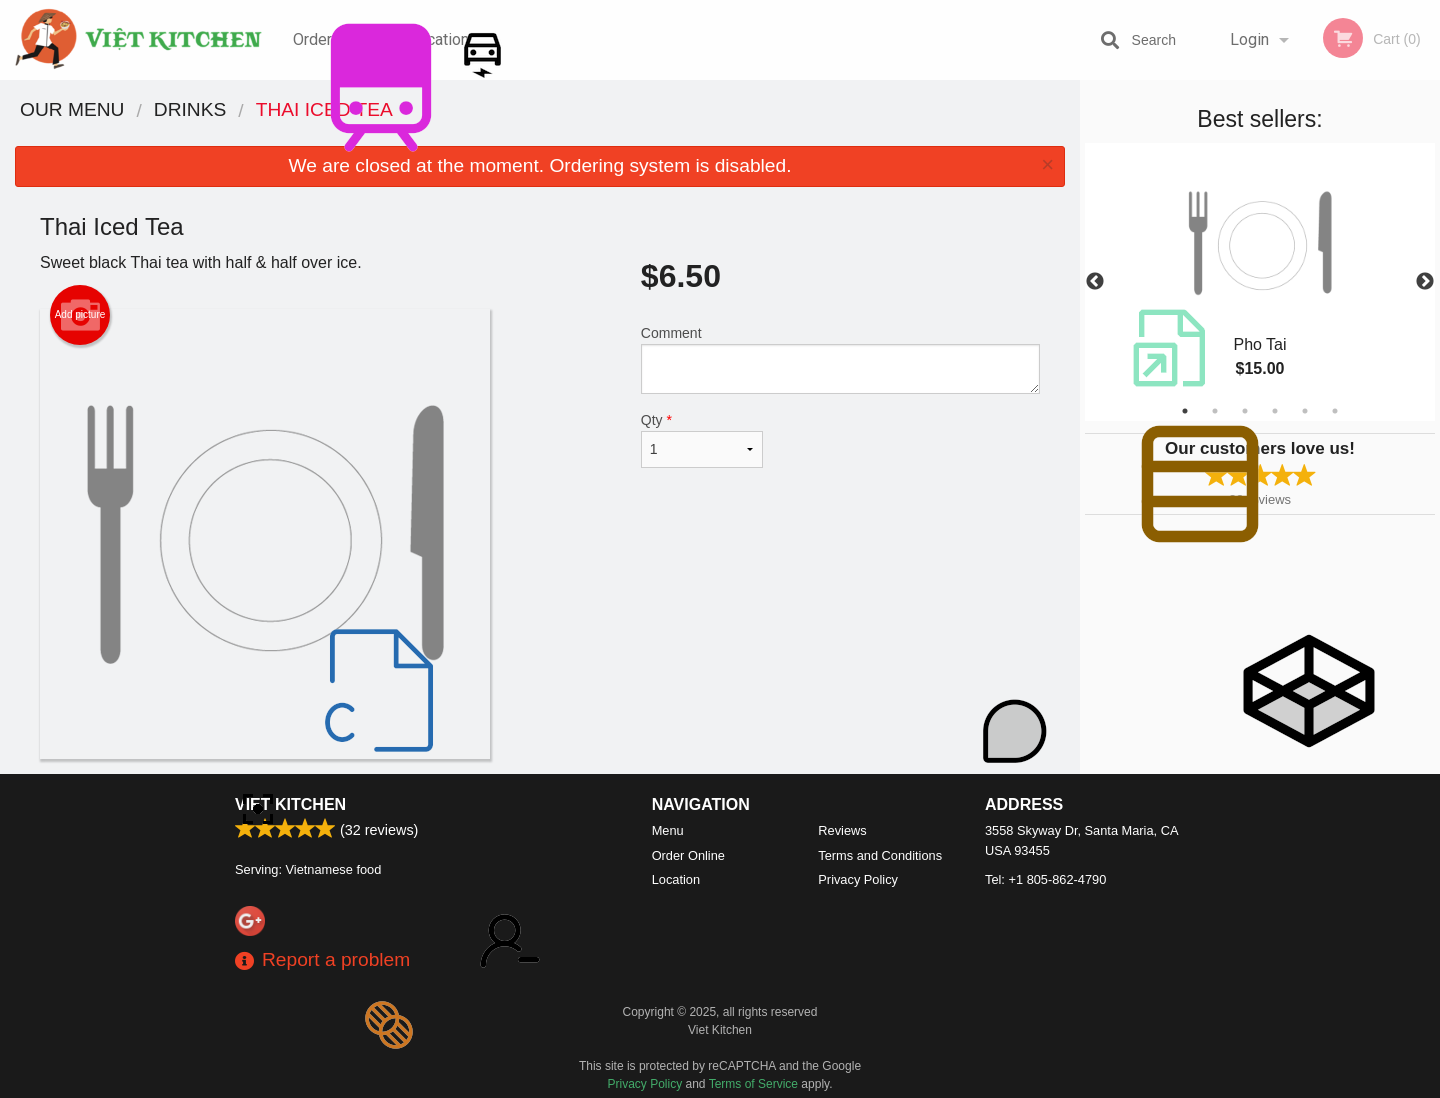 This screenshot has width=1440, height=1098. I want to click on center focus on the camera viewfinder, so click(258, 809).